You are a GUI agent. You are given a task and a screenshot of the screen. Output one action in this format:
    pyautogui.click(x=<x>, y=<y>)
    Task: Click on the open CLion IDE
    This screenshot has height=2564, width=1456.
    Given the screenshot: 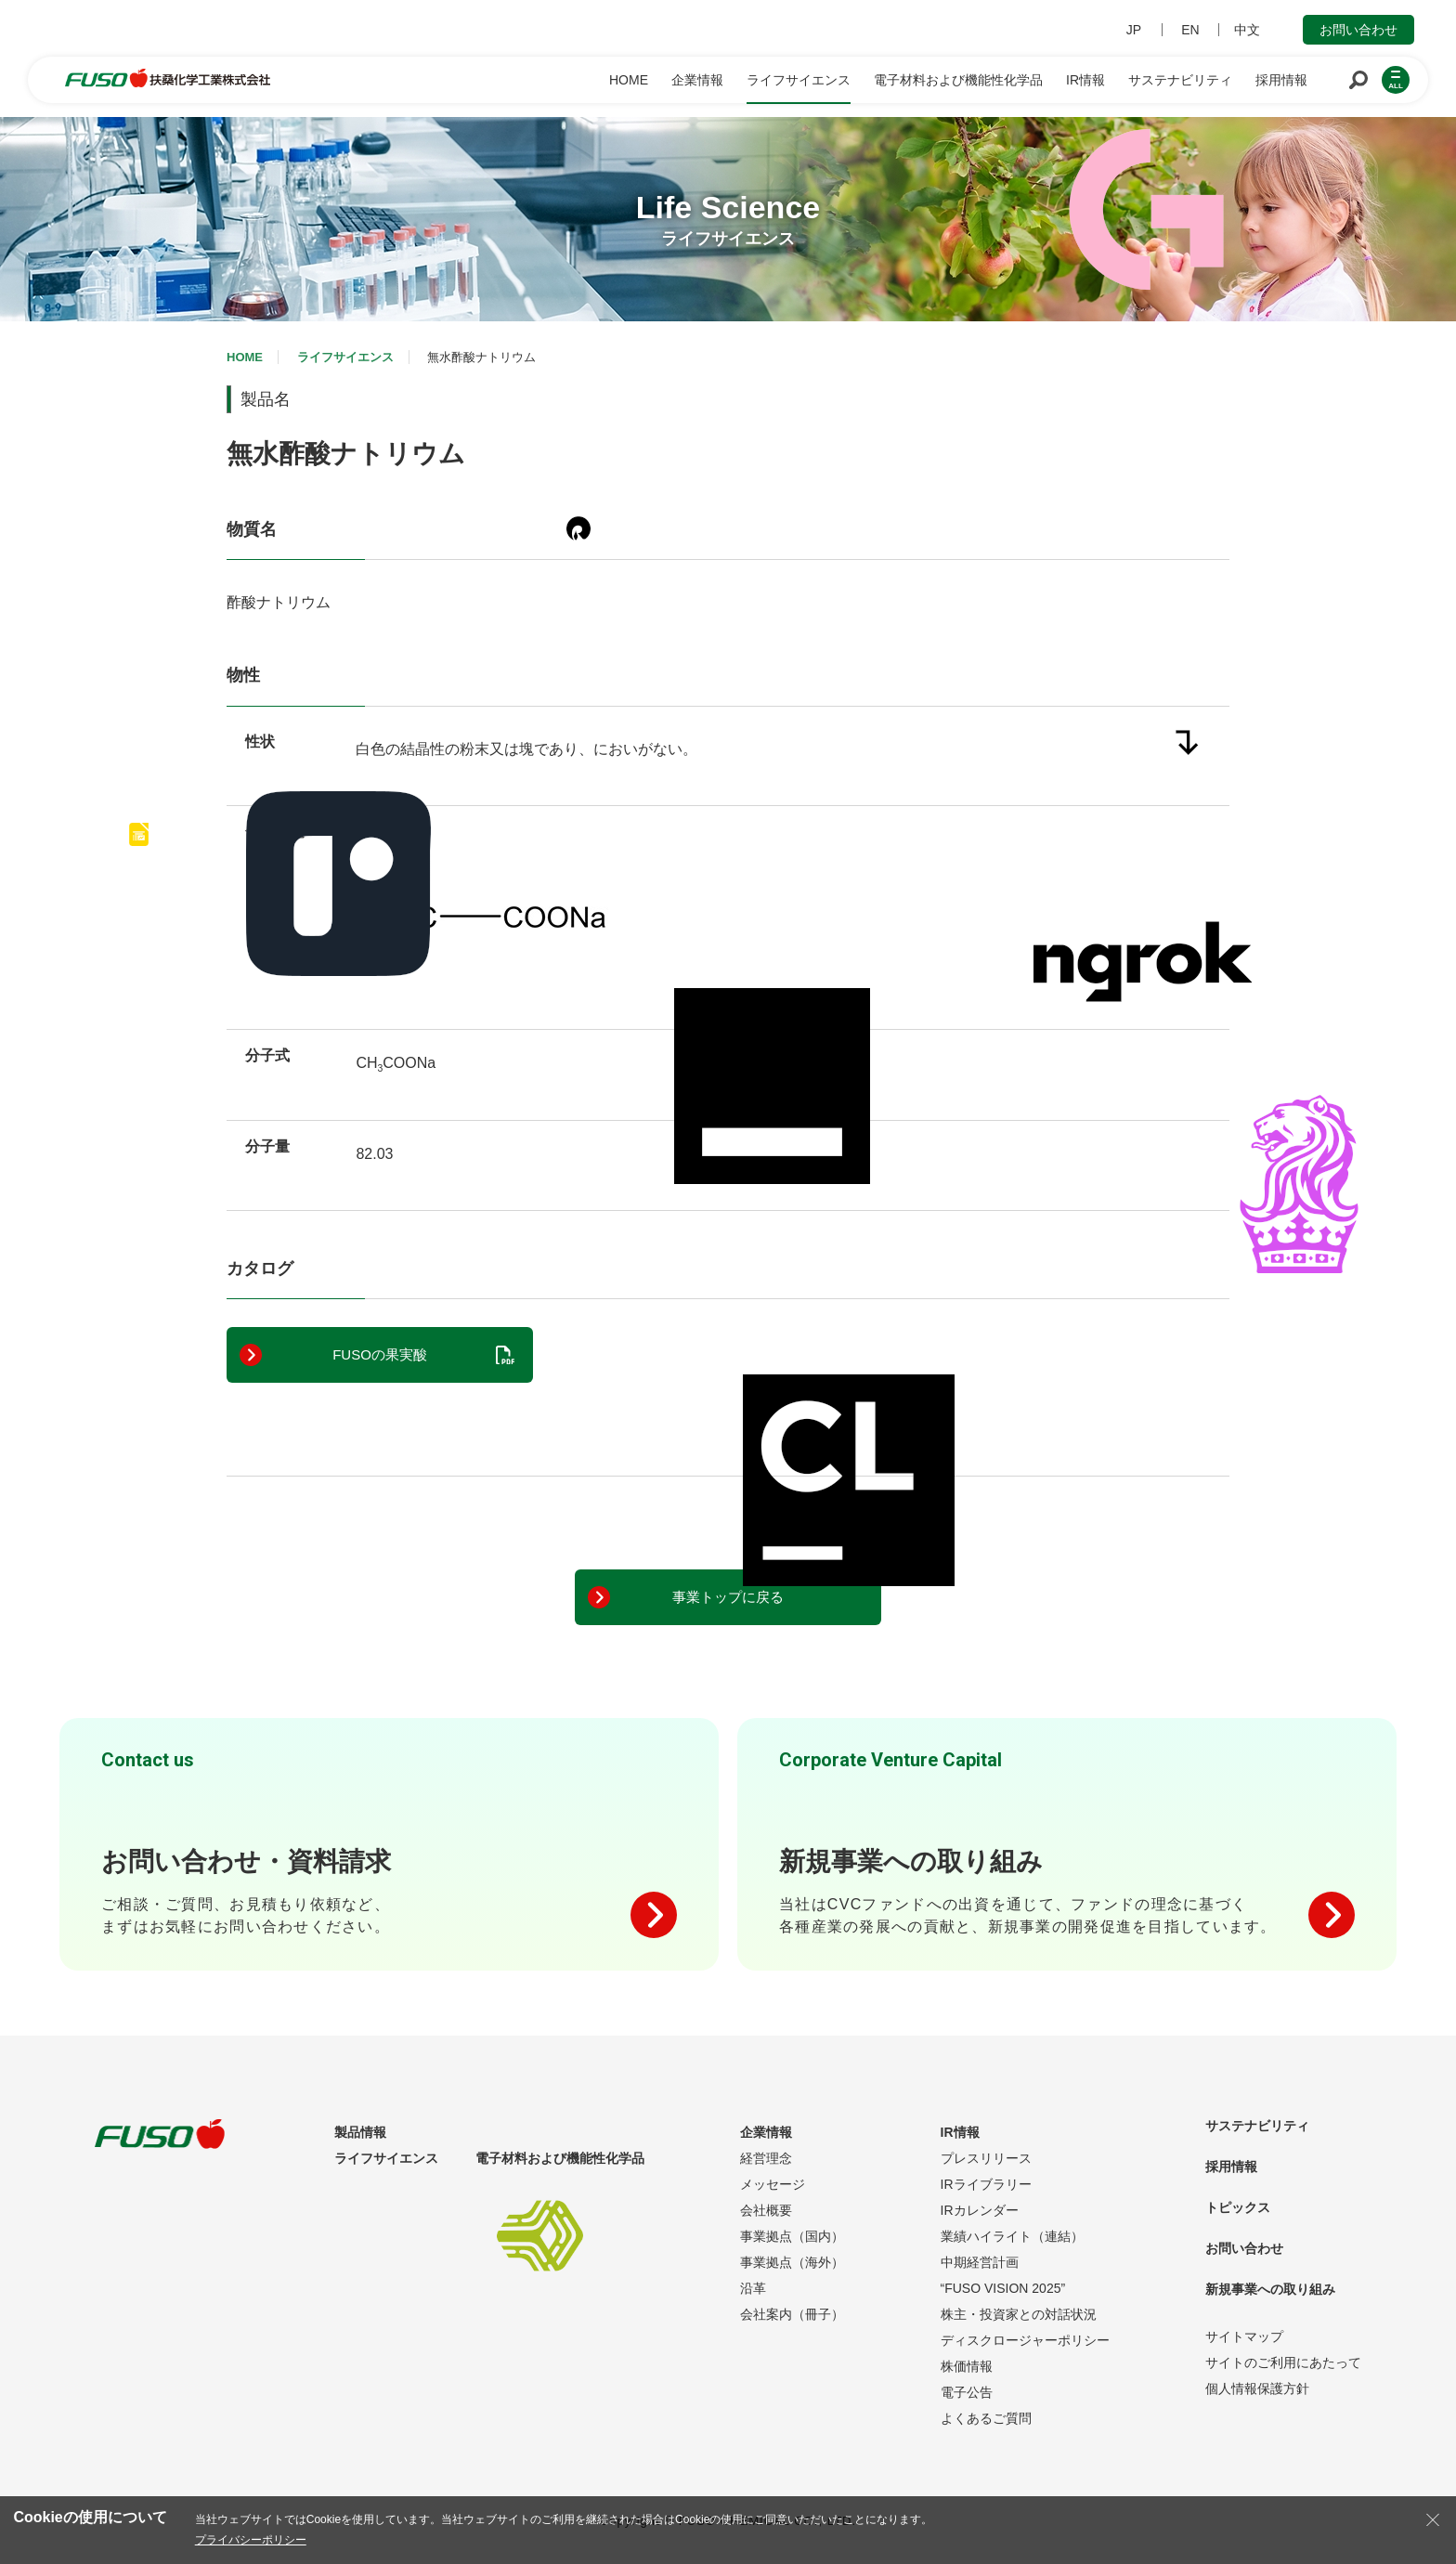 What is the action you would take?
    pyautogui.click(x=849, y=1480)
    